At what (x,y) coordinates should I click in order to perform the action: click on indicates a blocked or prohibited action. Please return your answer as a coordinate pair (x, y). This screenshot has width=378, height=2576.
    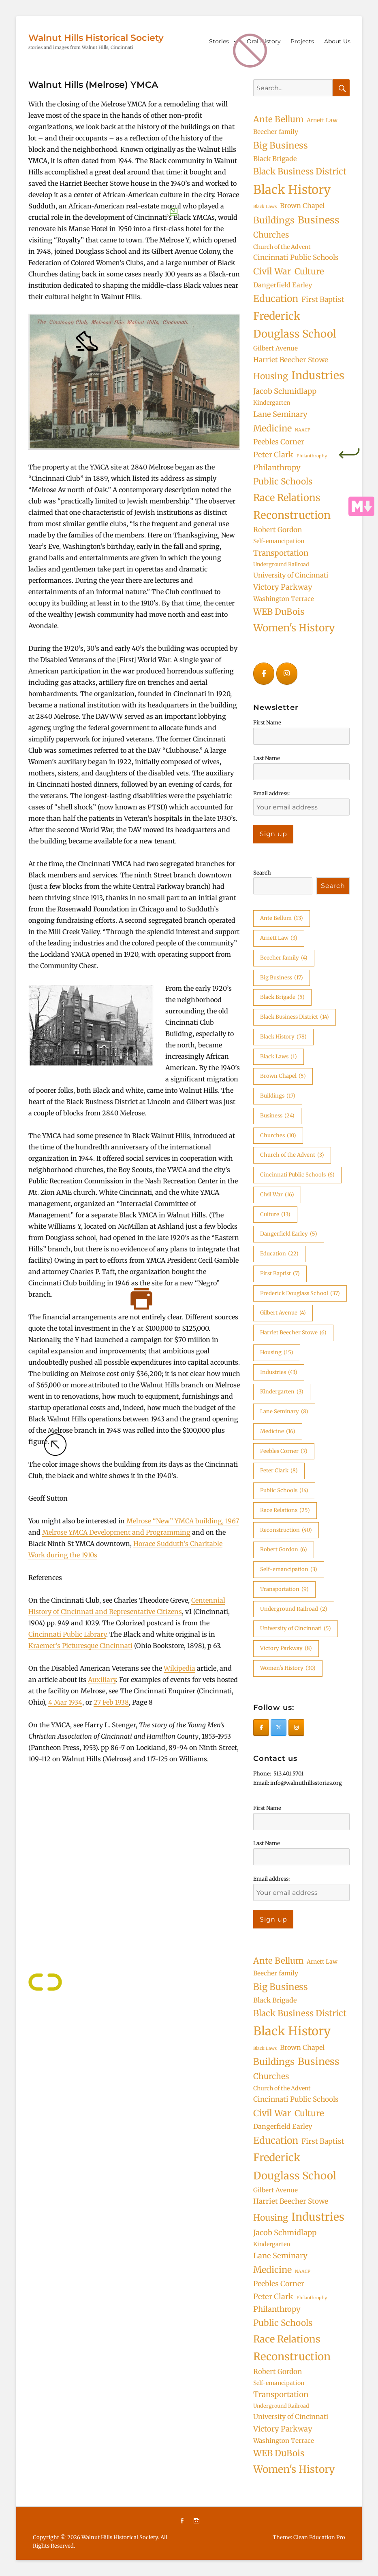
    Looking at the image, I should click on (250, 51).